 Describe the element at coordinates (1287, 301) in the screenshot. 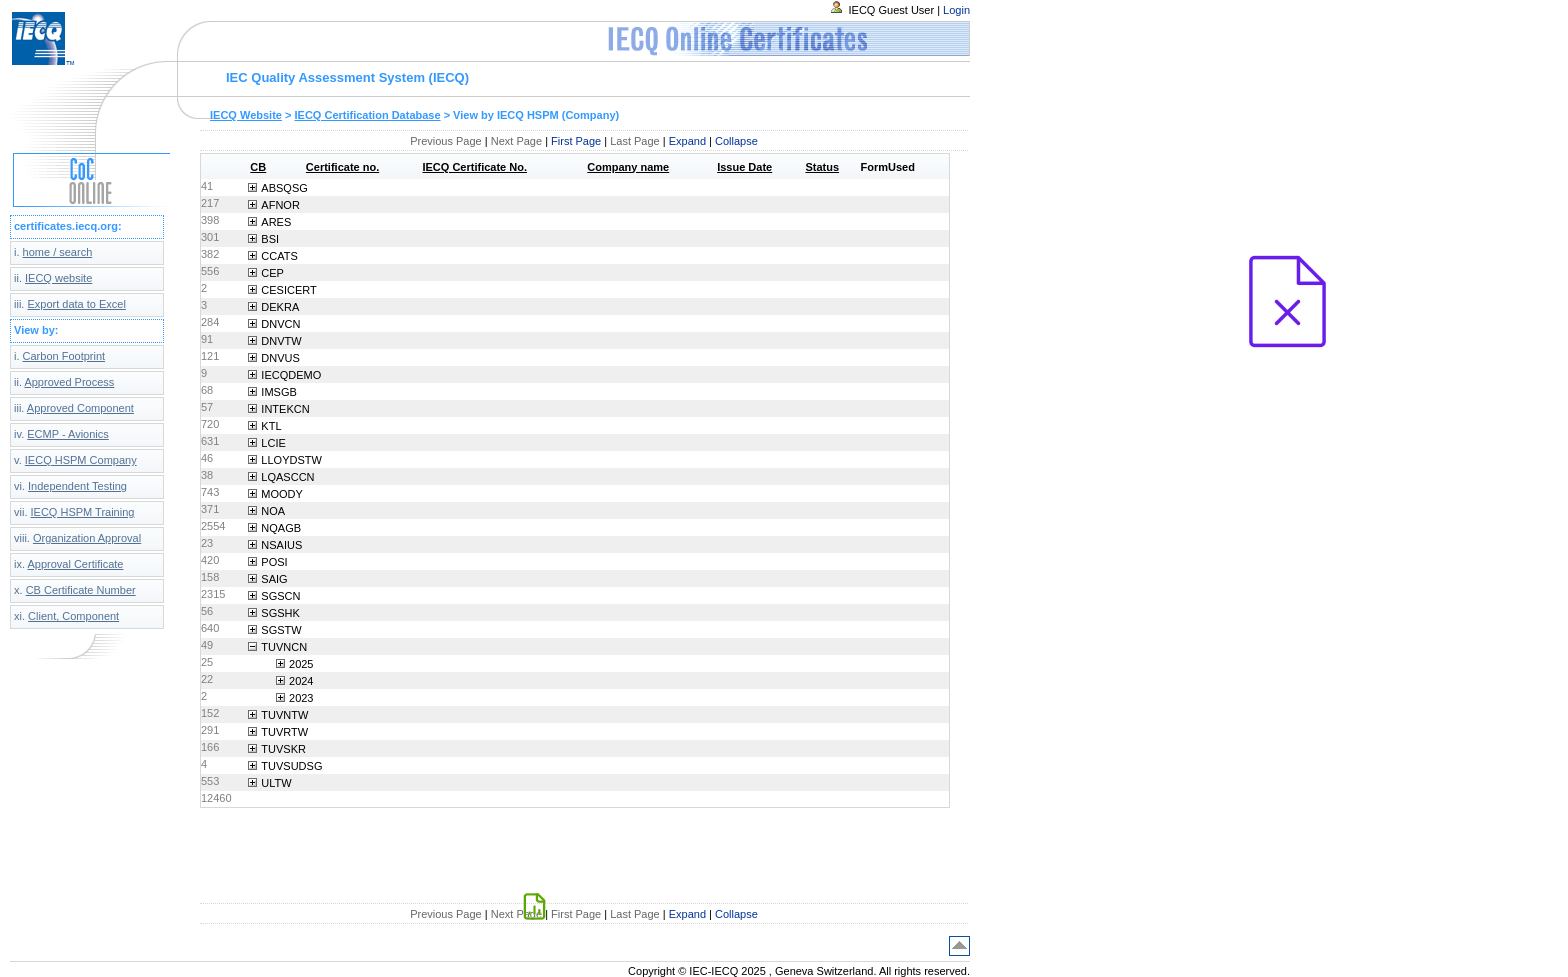

I see `delete or remove a file` at that location.